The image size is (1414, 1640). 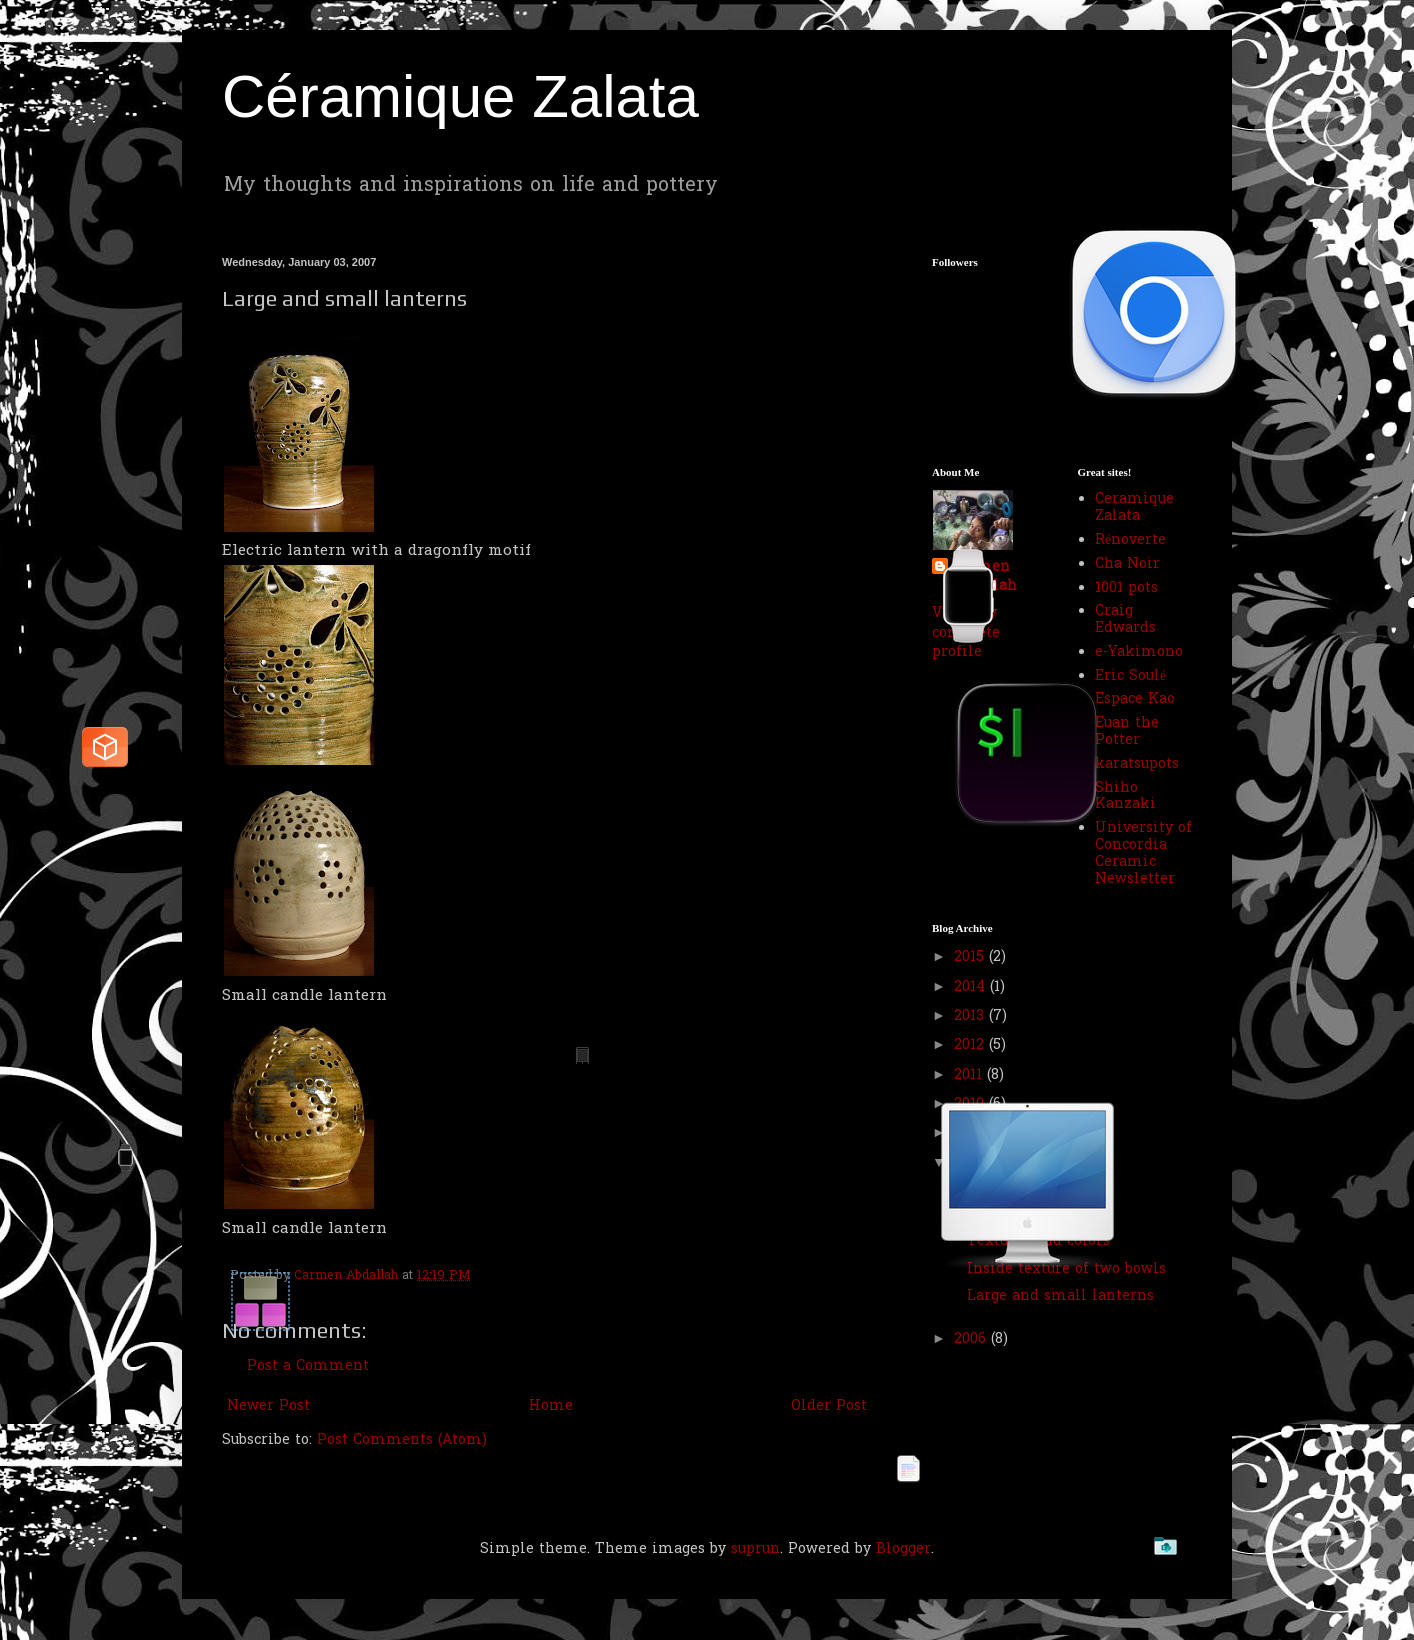 What do you see at coordinates (1027, 753) in the screenshot?
I see `open iTerm2 terminal application` at bounding box center [1027, 753].